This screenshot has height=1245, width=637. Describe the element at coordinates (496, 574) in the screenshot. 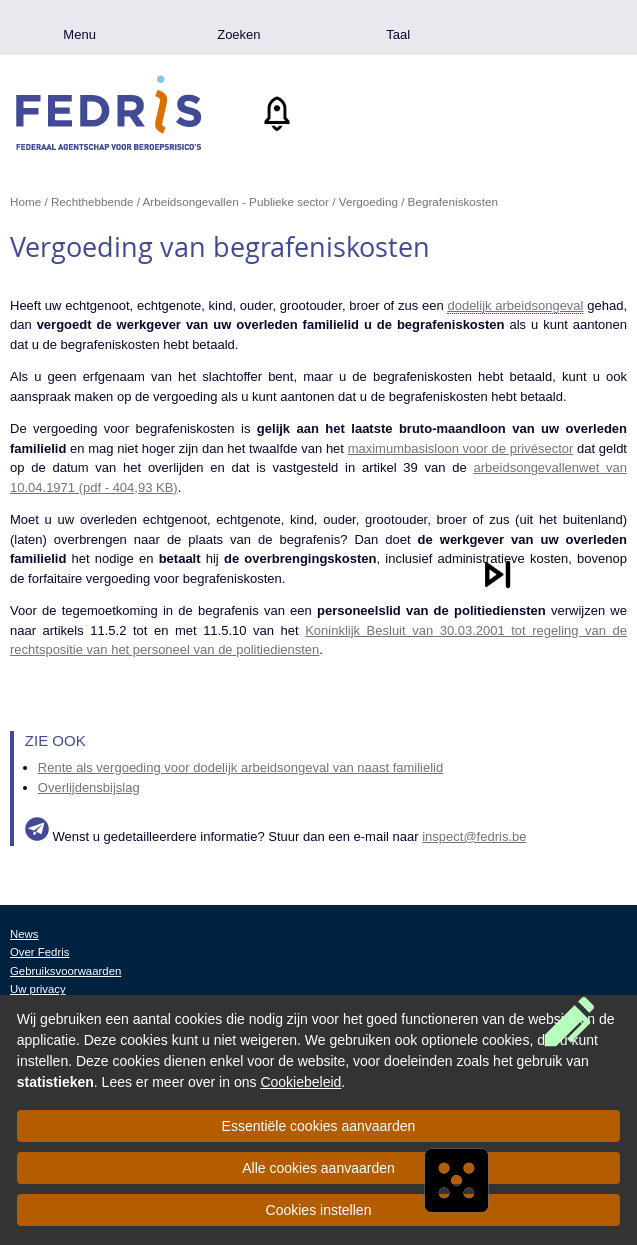

I see `skip to the next track` at that location.